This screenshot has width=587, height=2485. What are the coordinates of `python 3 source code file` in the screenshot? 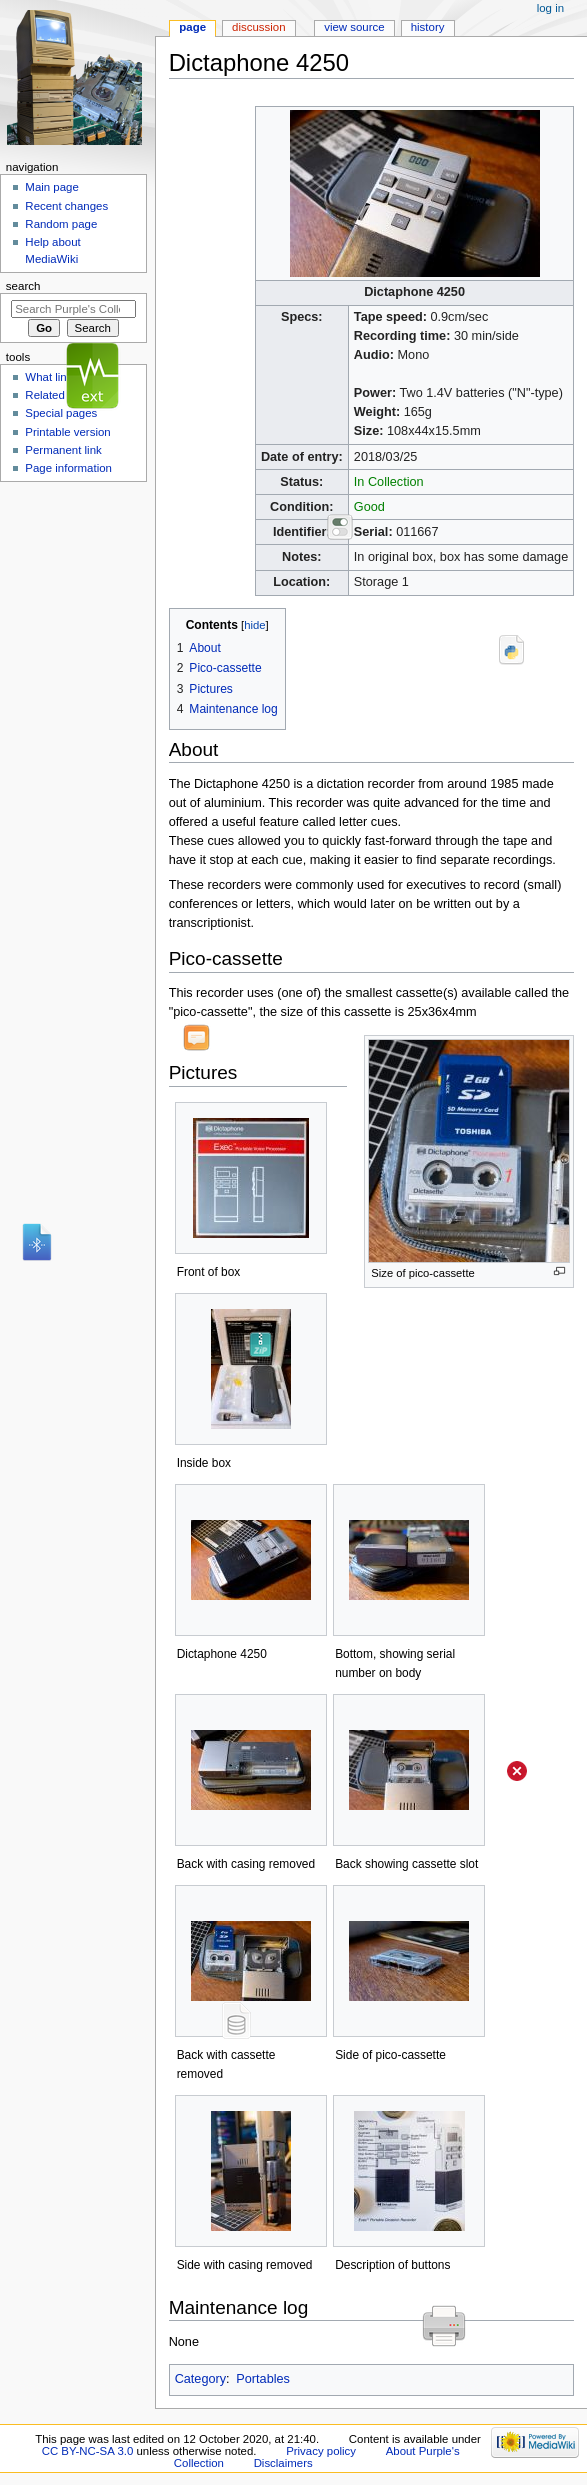 It's located at (511, 649).